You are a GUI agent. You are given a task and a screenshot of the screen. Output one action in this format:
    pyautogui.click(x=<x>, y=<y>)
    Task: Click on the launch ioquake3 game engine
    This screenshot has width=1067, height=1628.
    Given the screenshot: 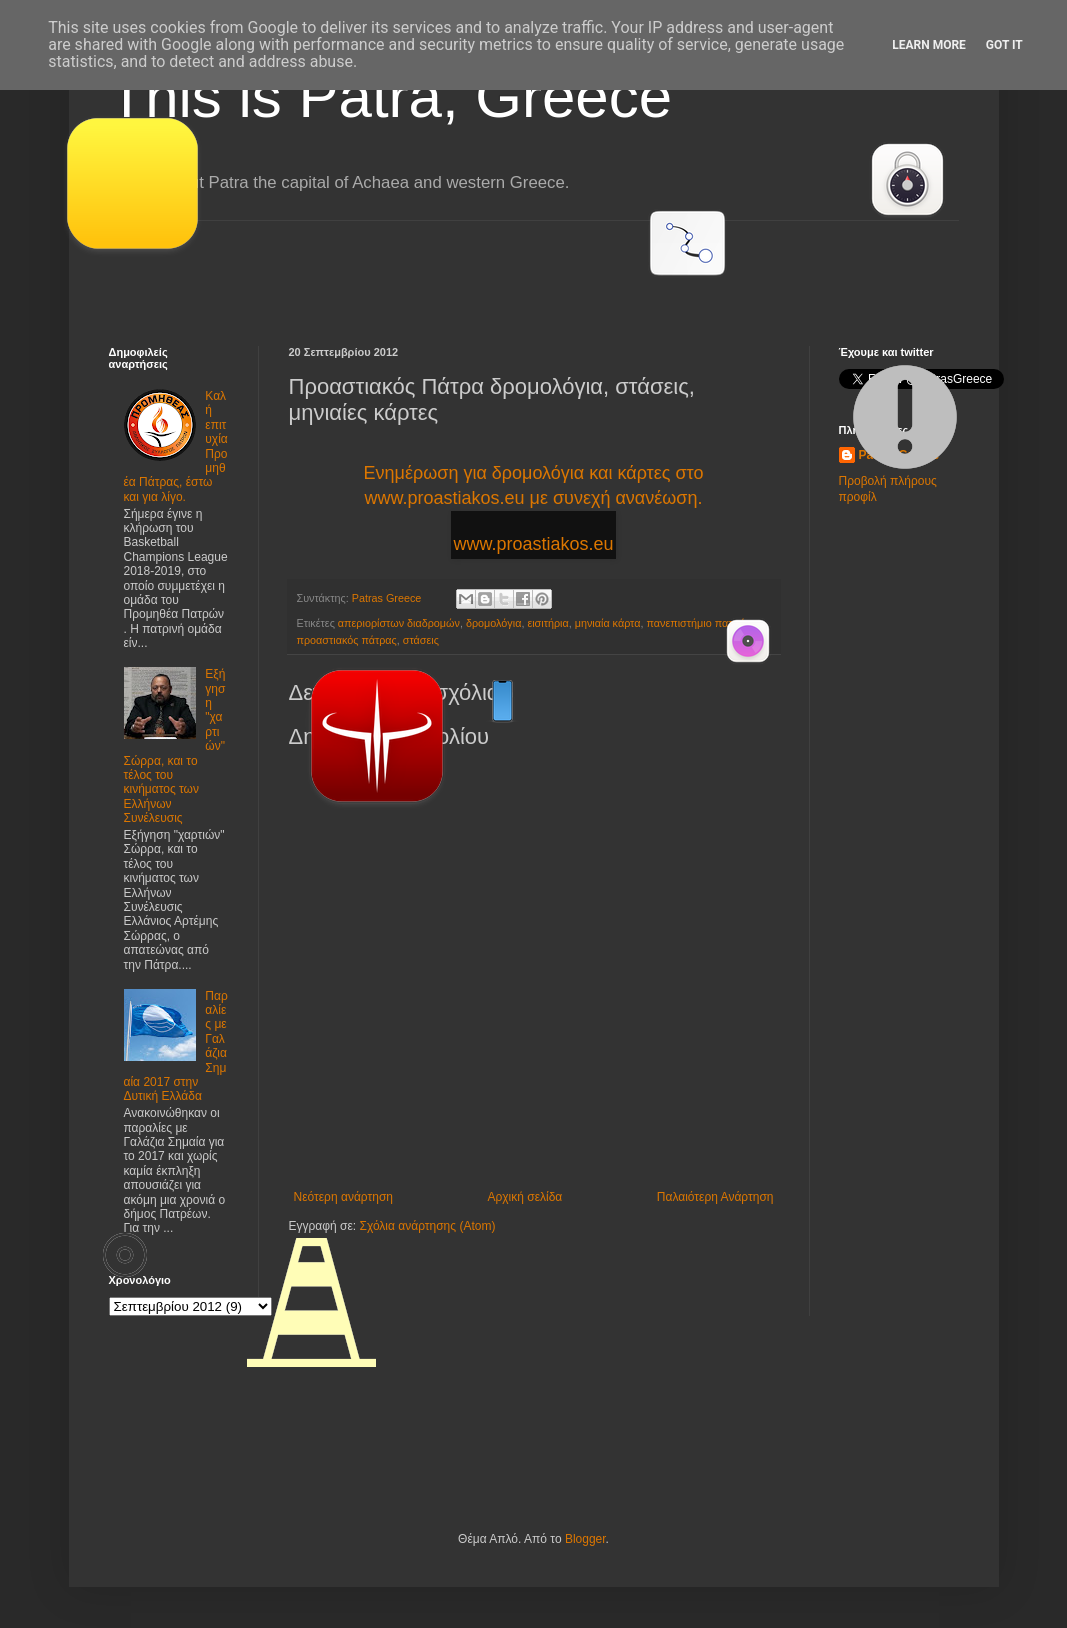 What is the action you would take?
    pyautogui.click(x=377, y=736)
    